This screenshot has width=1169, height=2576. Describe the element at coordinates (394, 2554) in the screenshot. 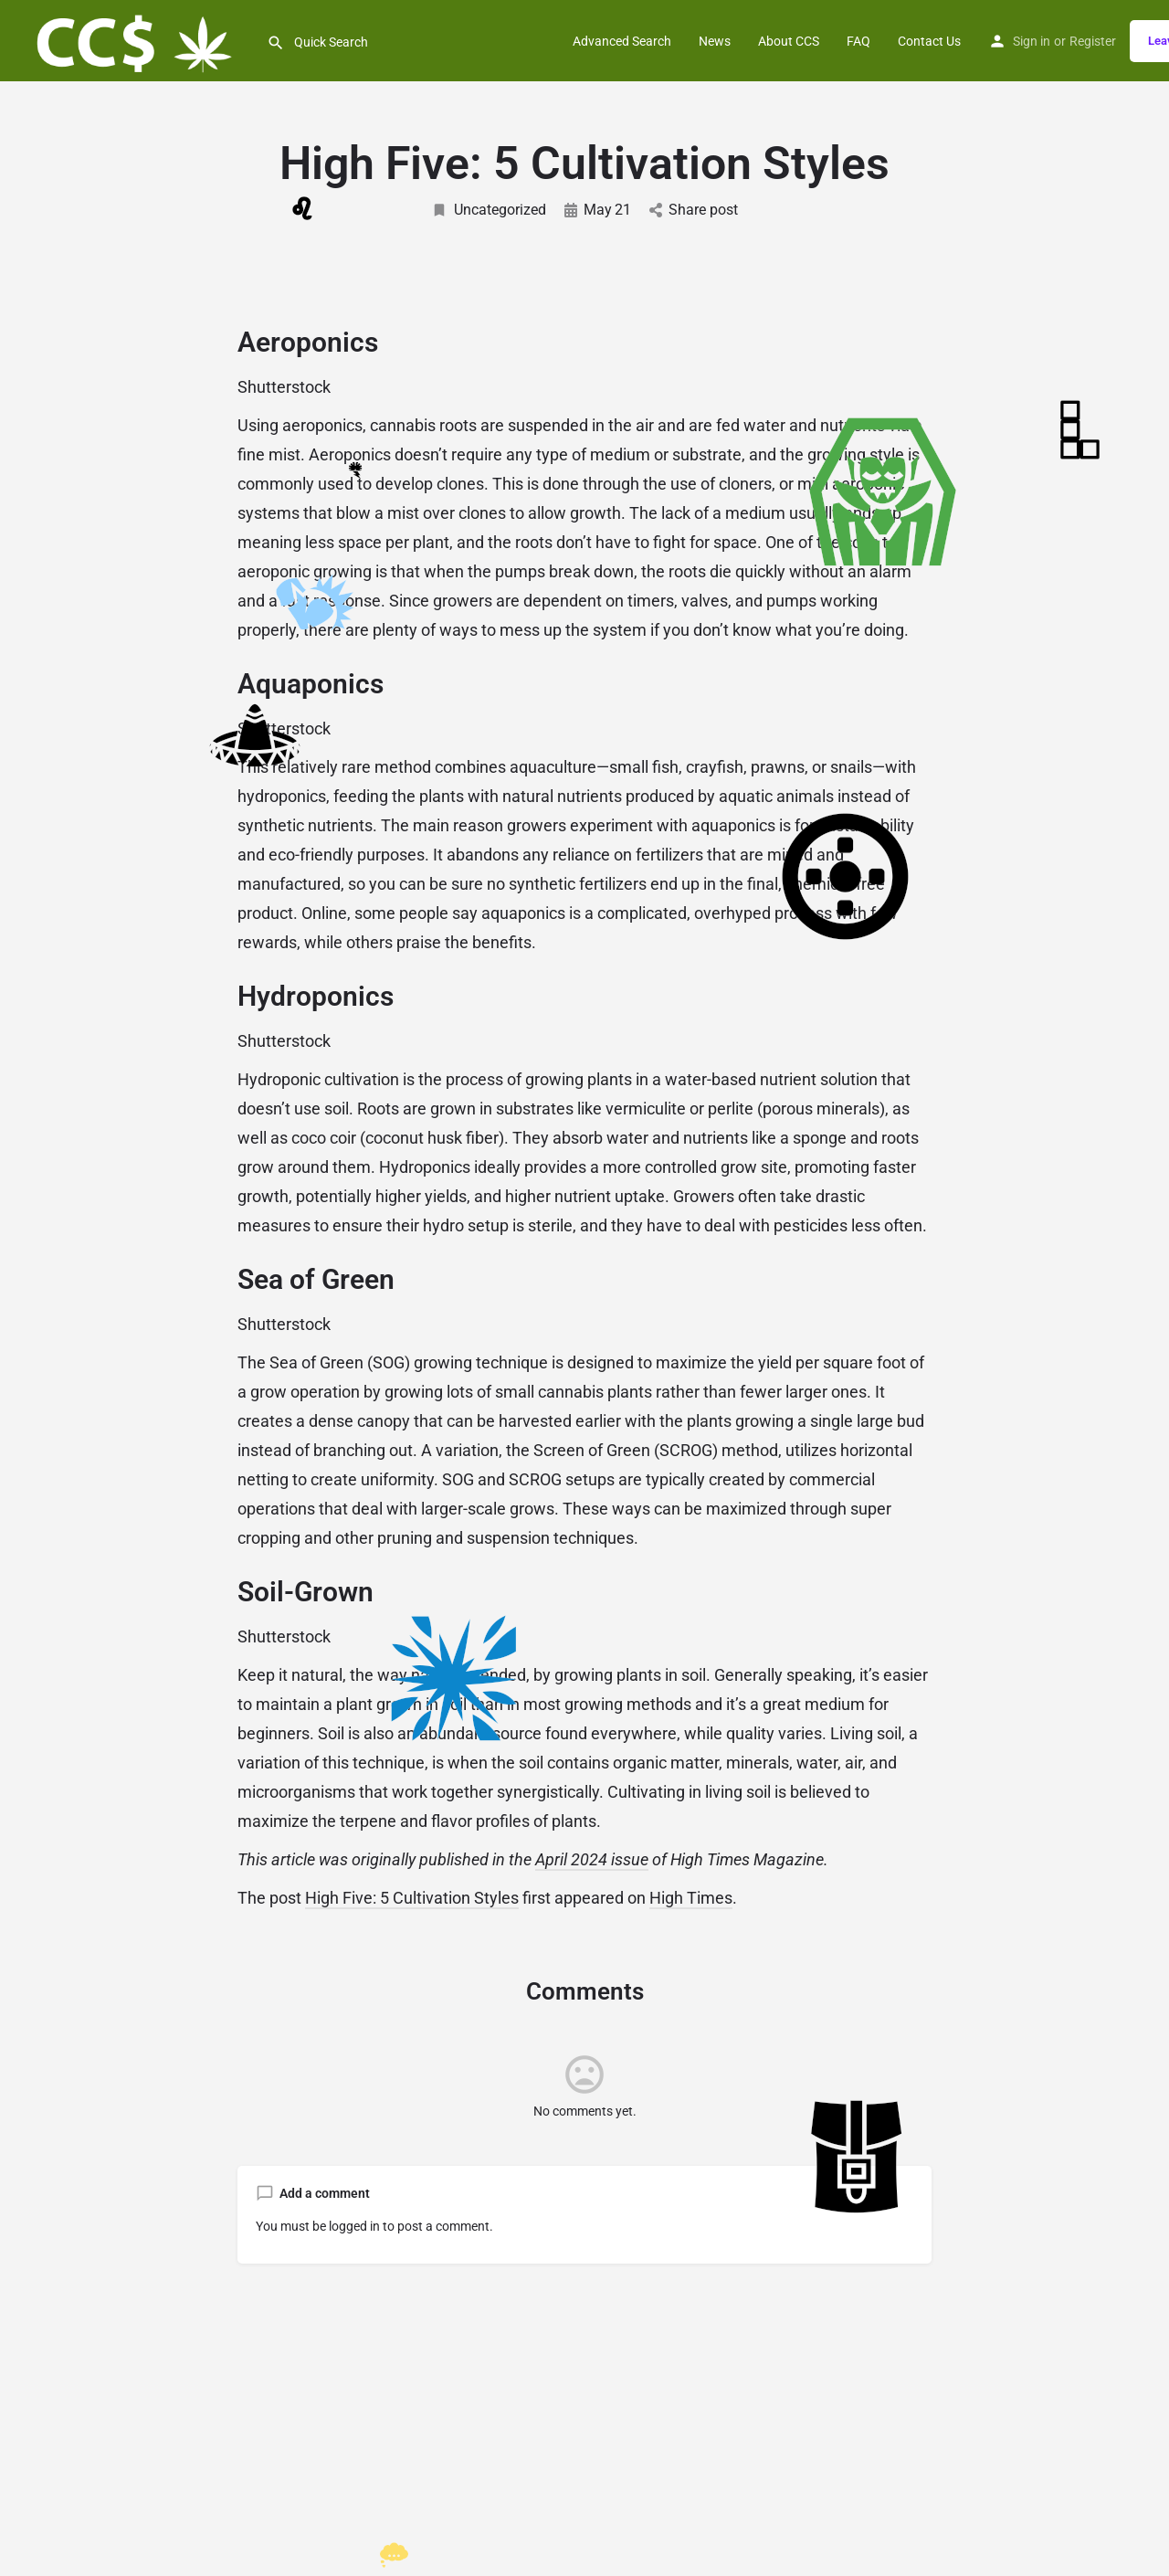

I see `indicates thinking or processing in progress` at that location.